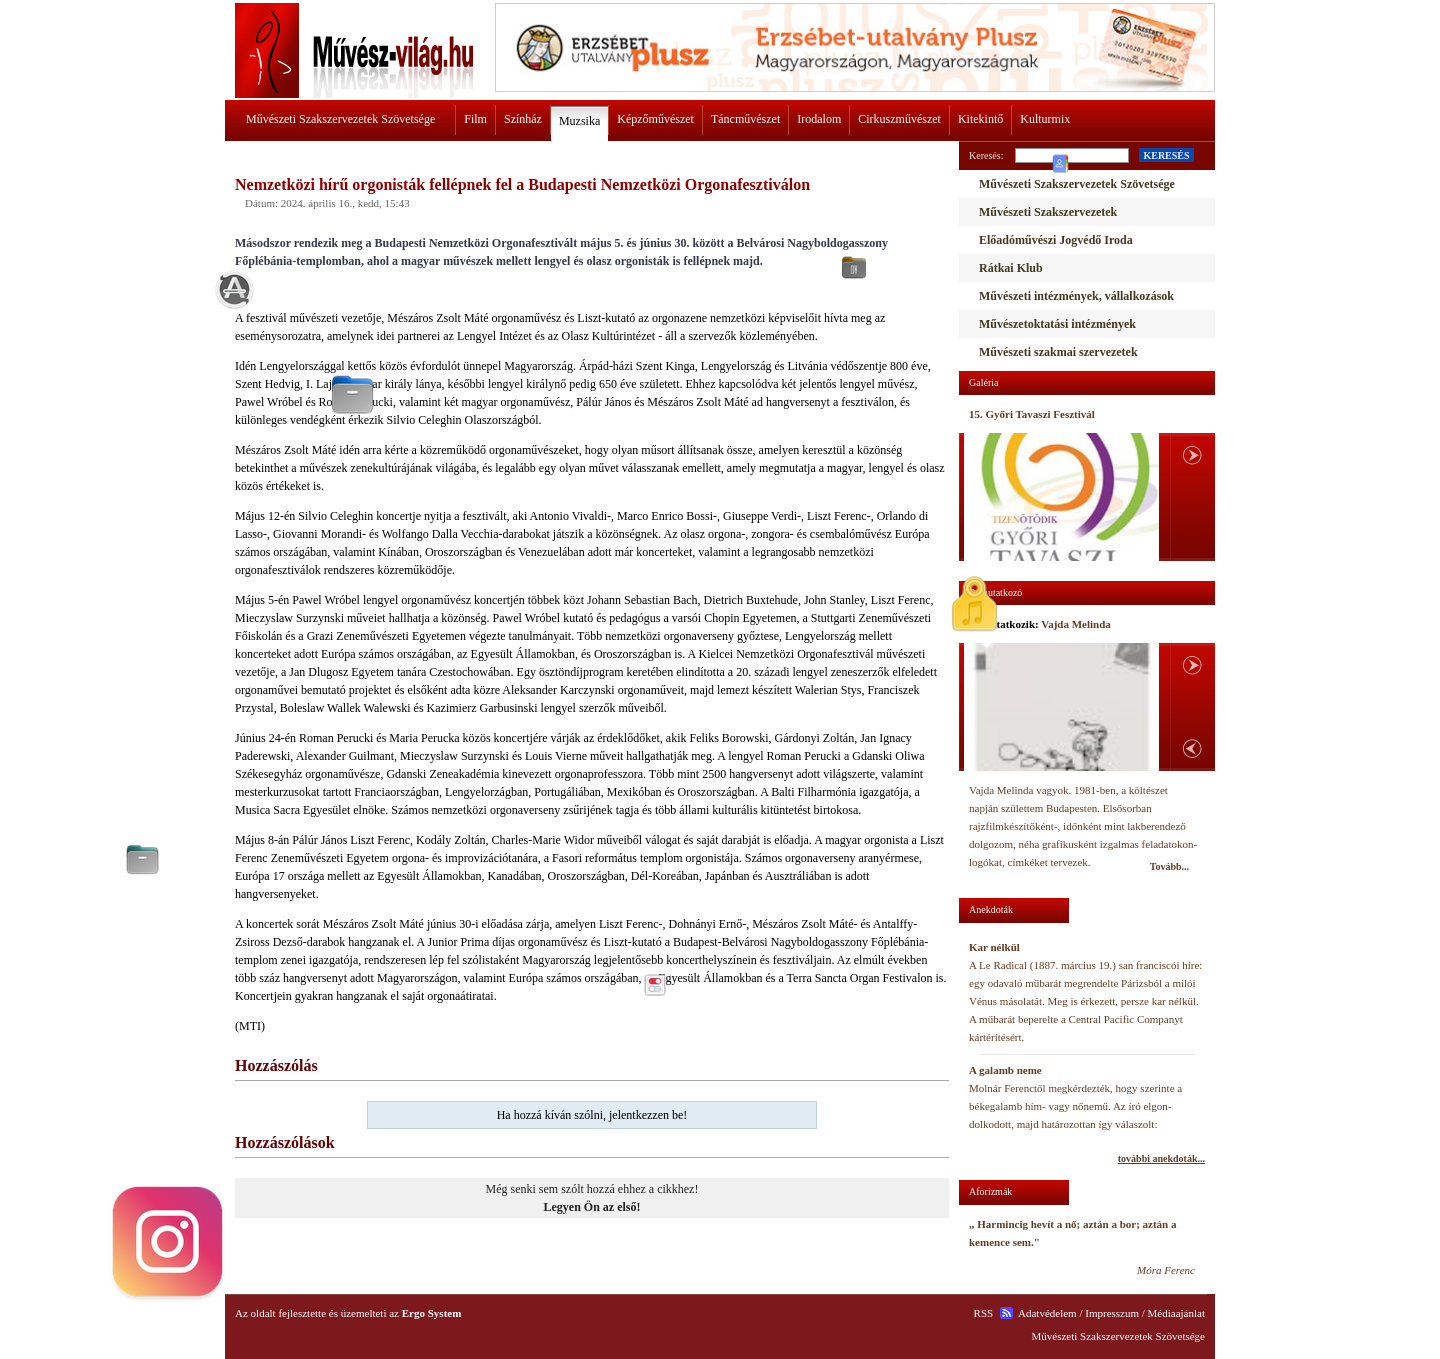  I want to click on open templates folder, so click(854, 267).